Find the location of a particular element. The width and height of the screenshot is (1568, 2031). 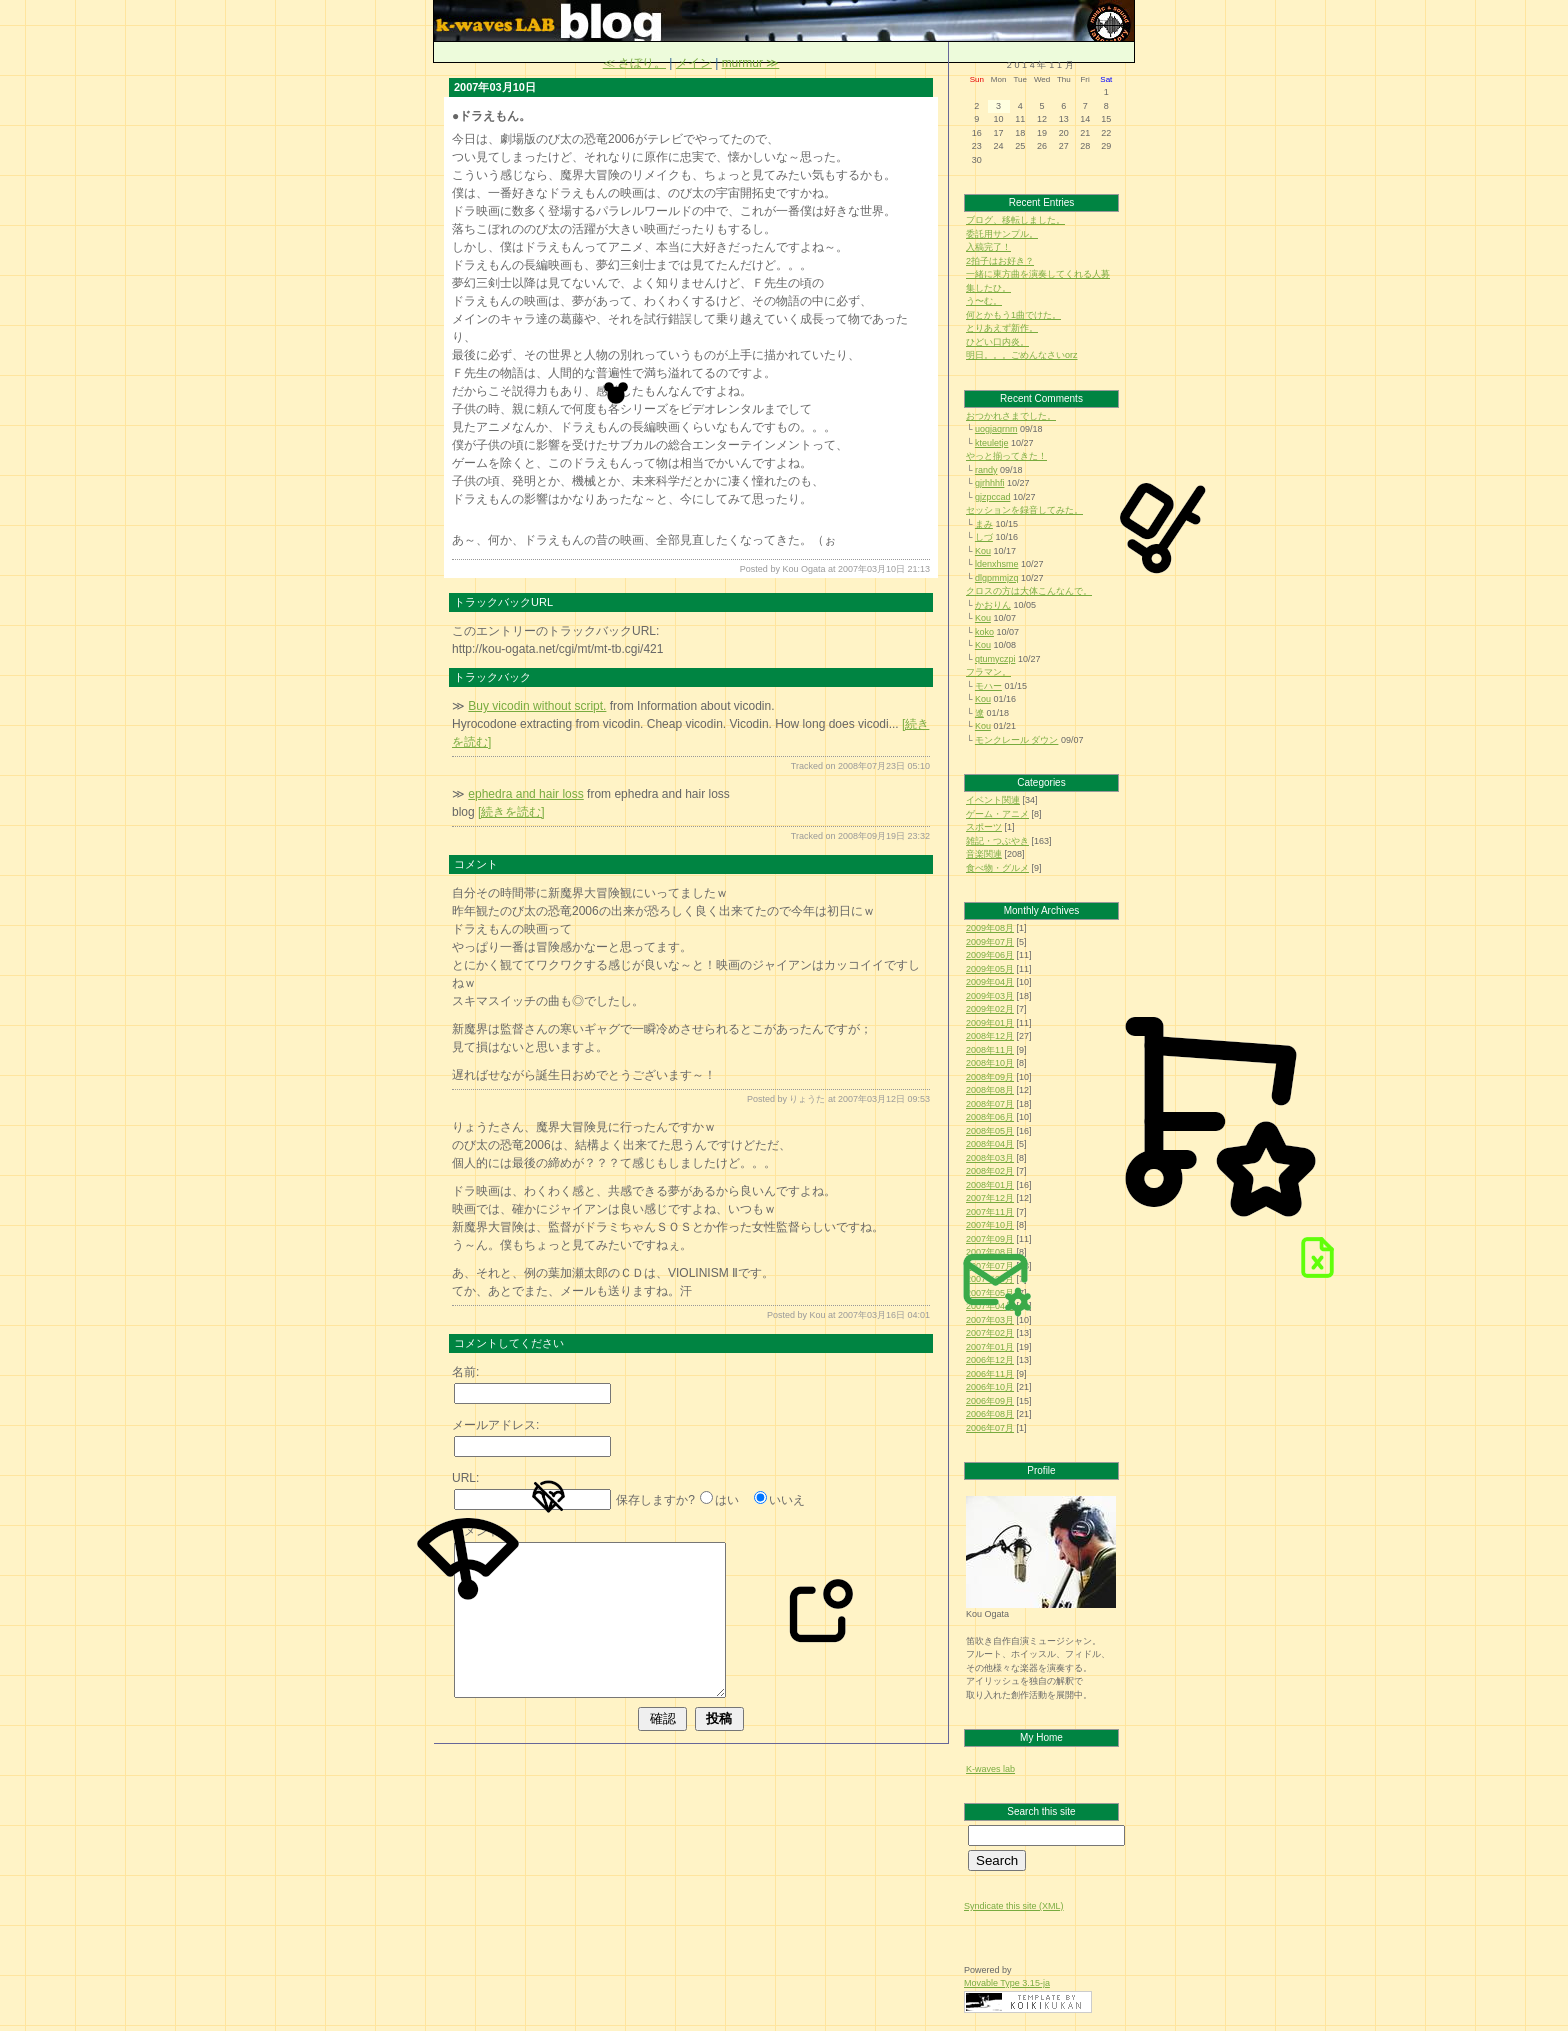

parachute deployment disabled is located at coordinates (548, 1496).